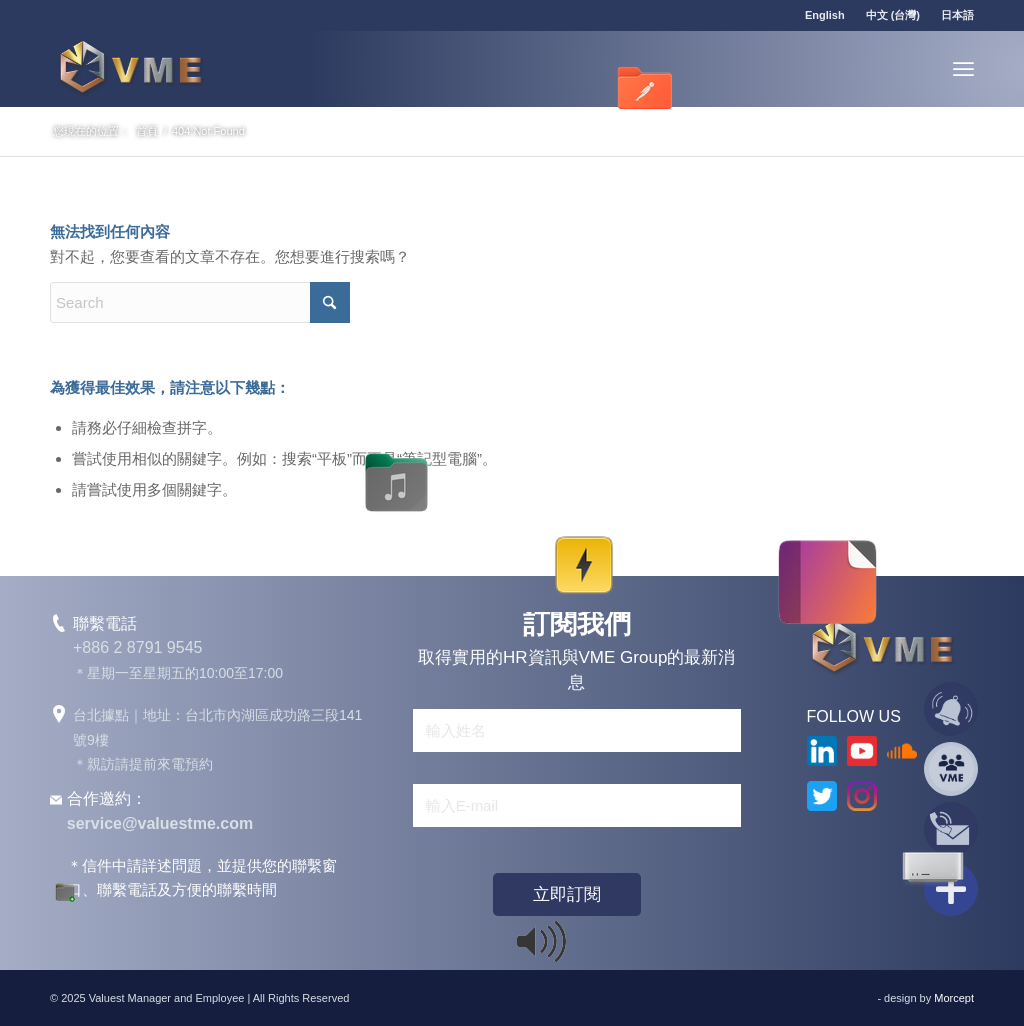 This screenshot has height=1026, width=1024. I want to click on create a new folder, so click(65, 892).